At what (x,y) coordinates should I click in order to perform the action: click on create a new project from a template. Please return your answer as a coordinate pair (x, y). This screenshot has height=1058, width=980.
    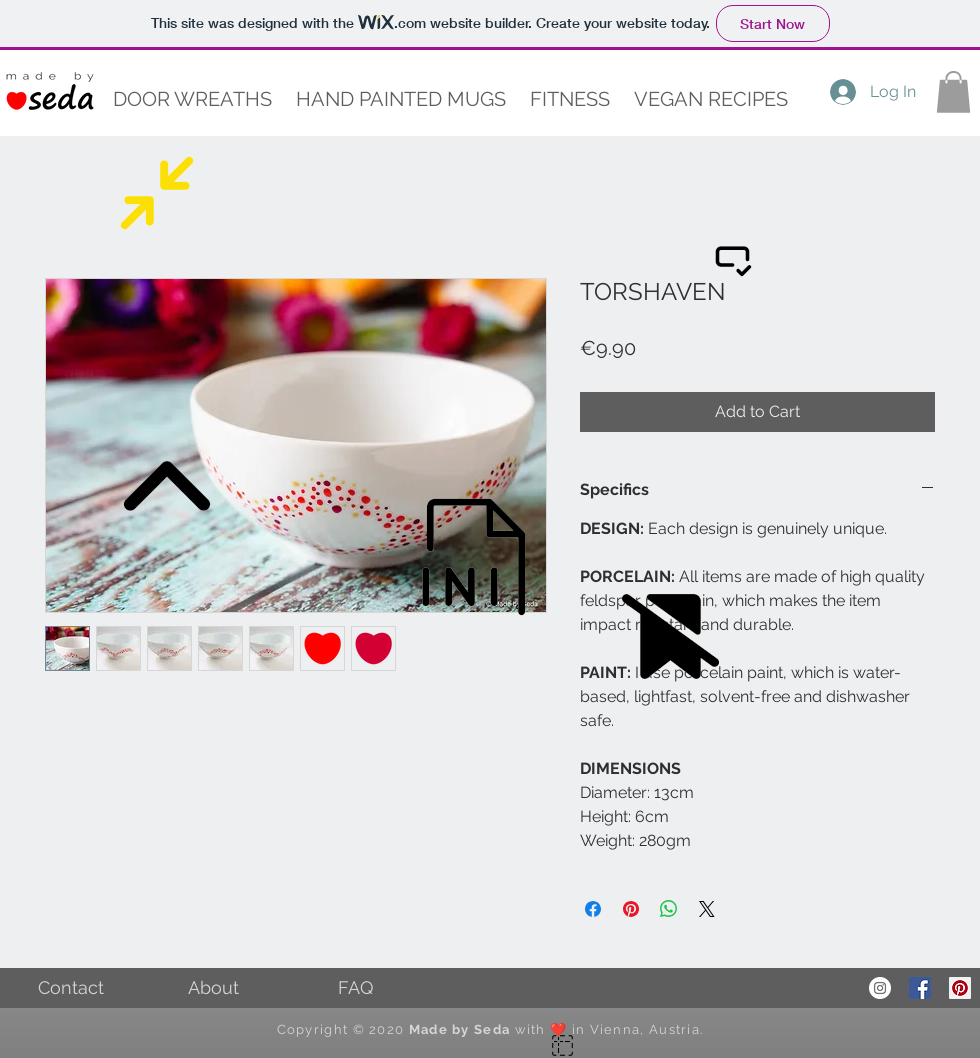
    Looking at the image, I should click on (562, 1045).